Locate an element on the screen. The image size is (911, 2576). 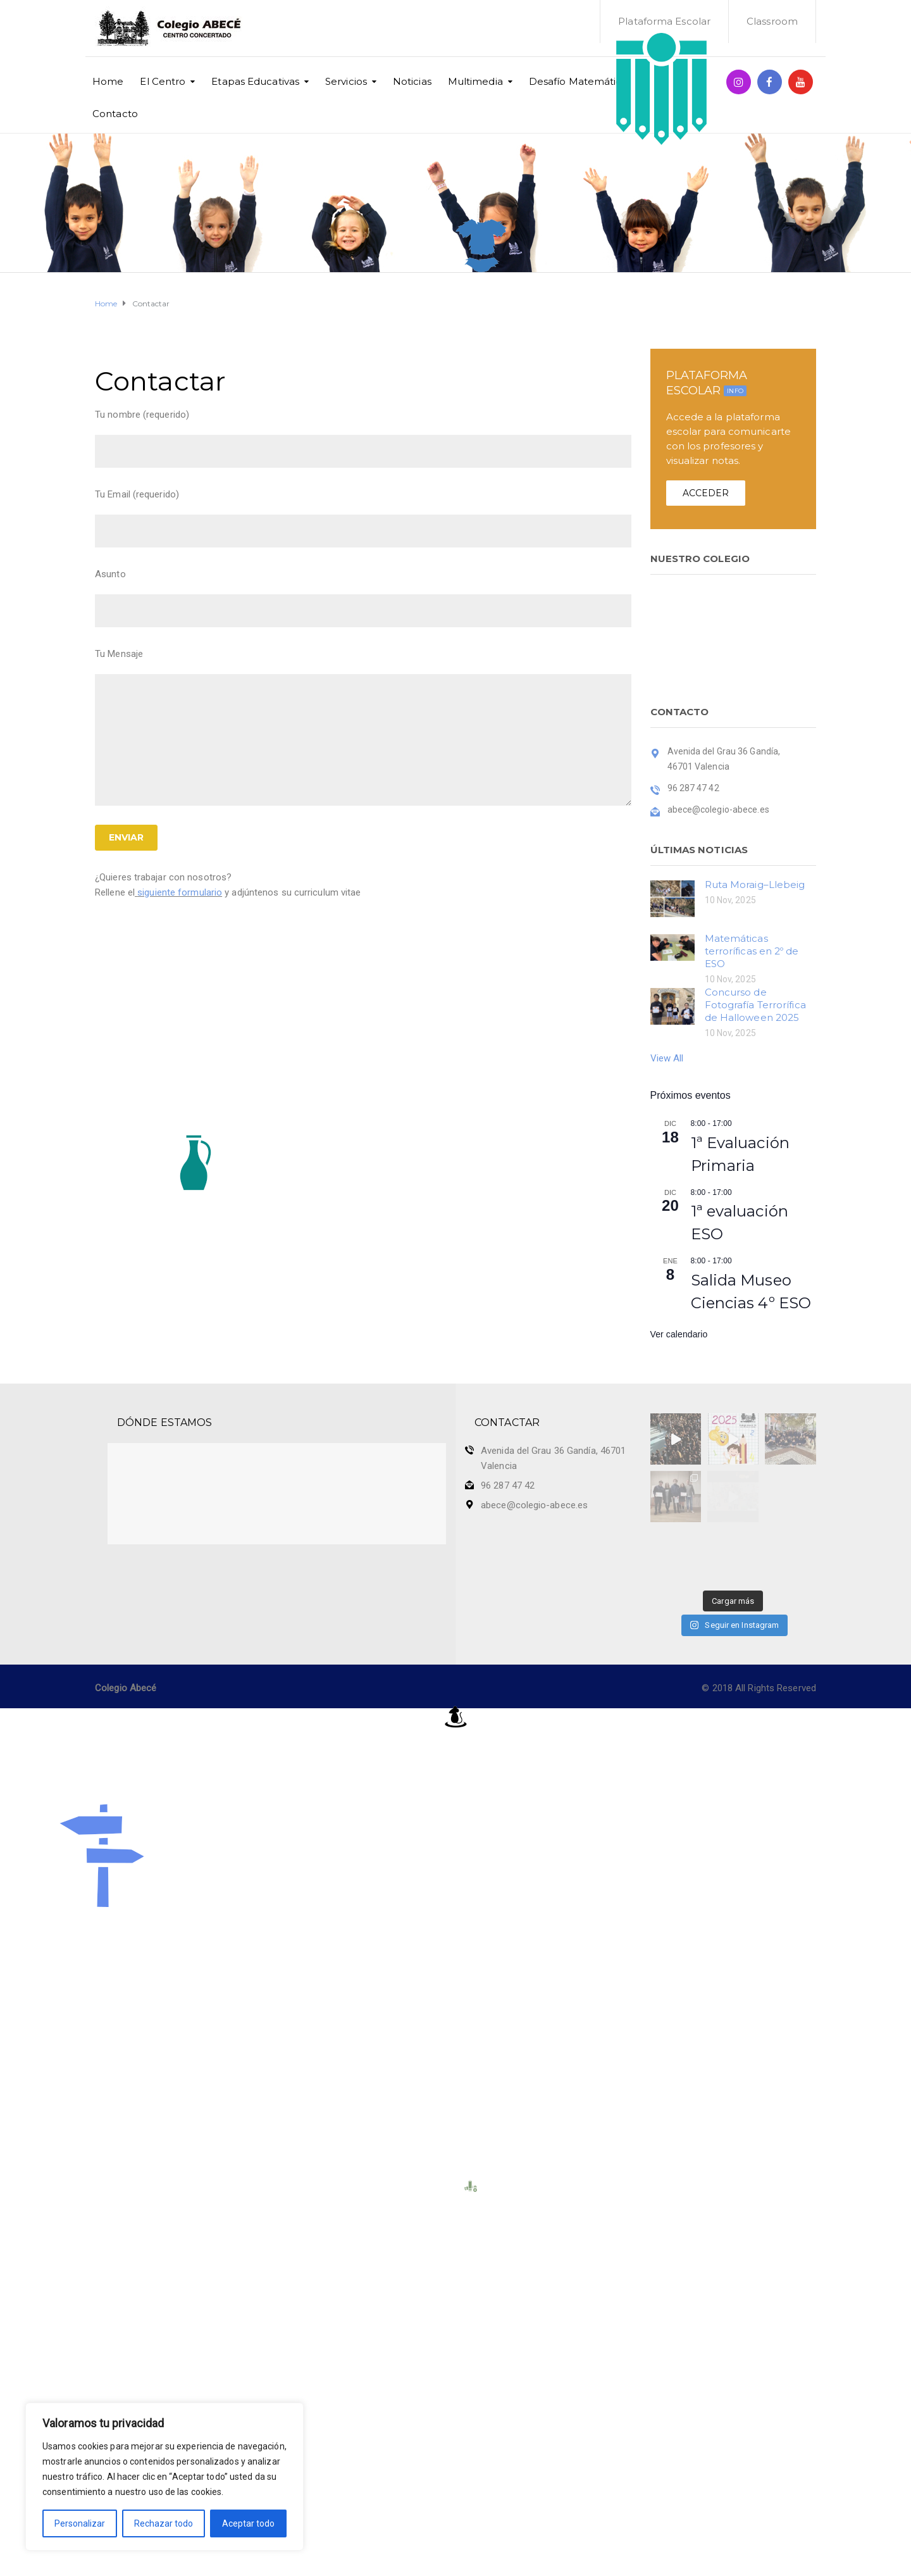
select shotgun ammo type is located at coordinates (471, 2186).